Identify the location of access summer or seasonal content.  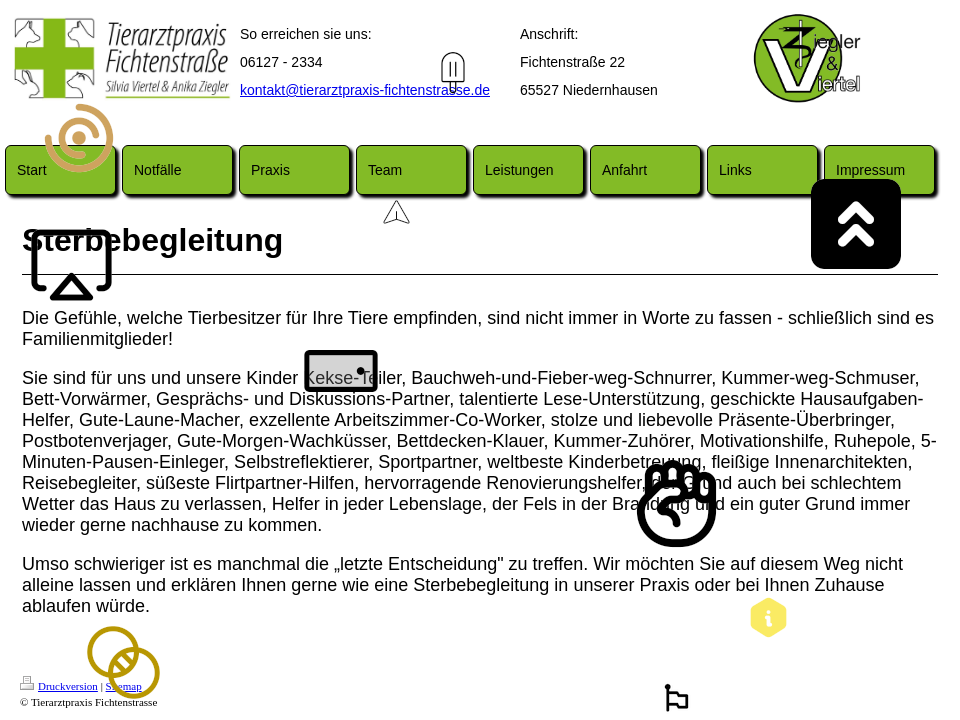
(453, 72).